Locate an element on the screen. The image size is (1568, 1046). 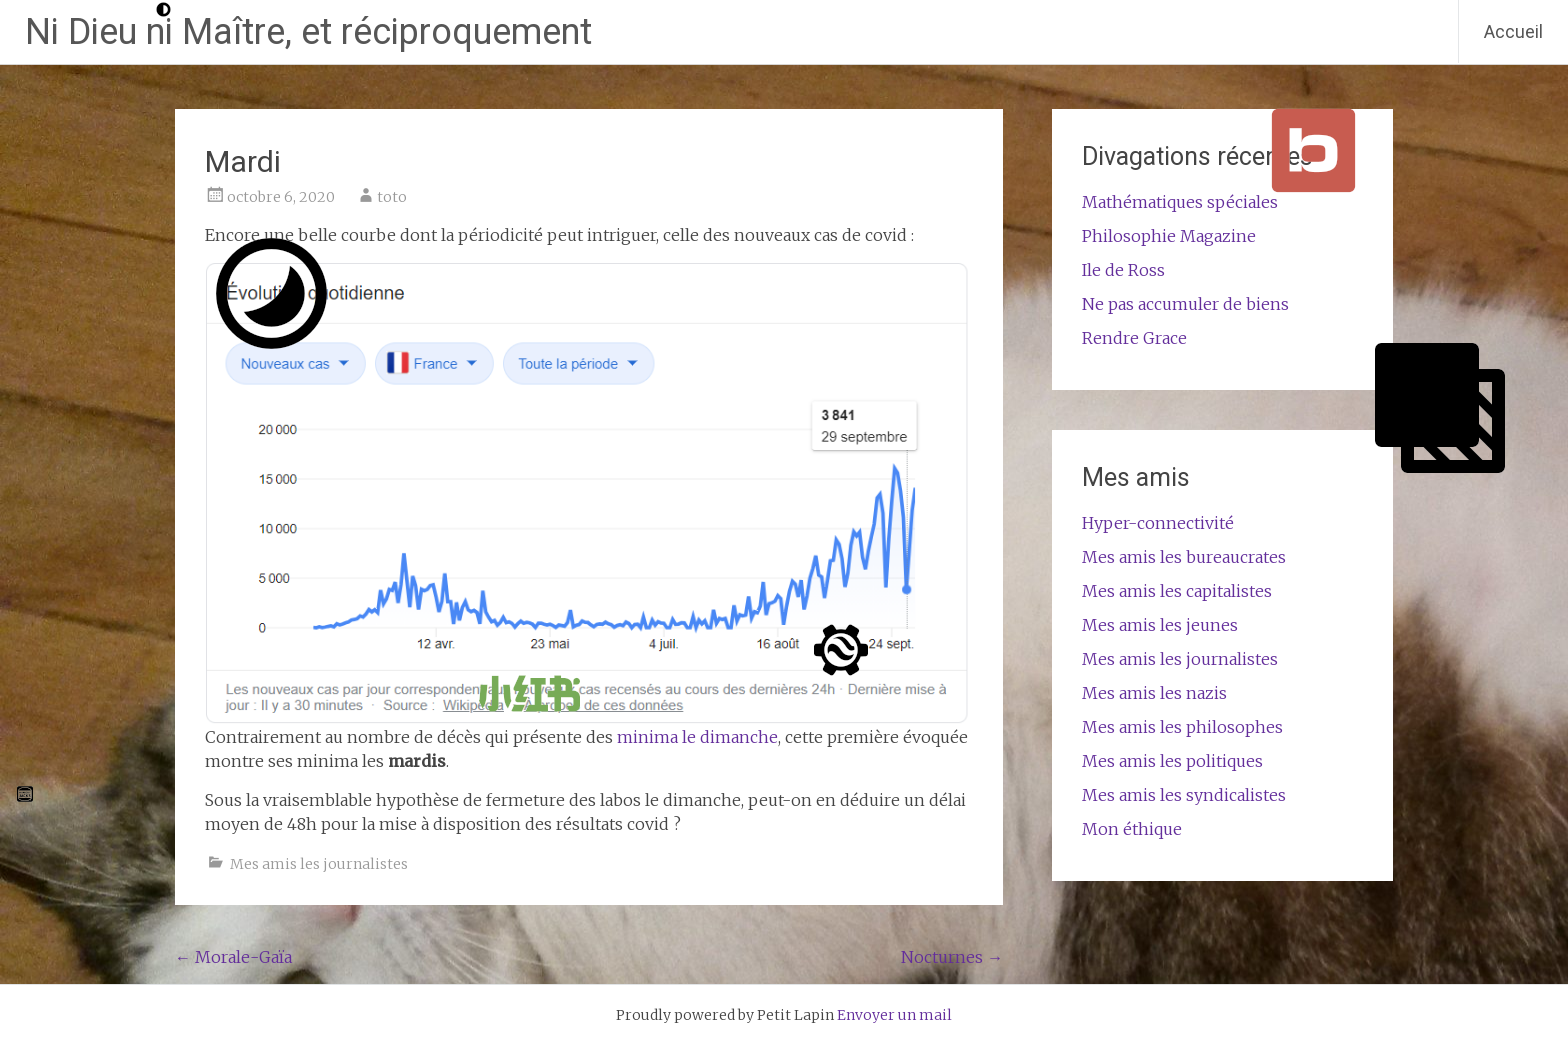
loading indicator showing 50% progress is located at coordinates (163, 9).